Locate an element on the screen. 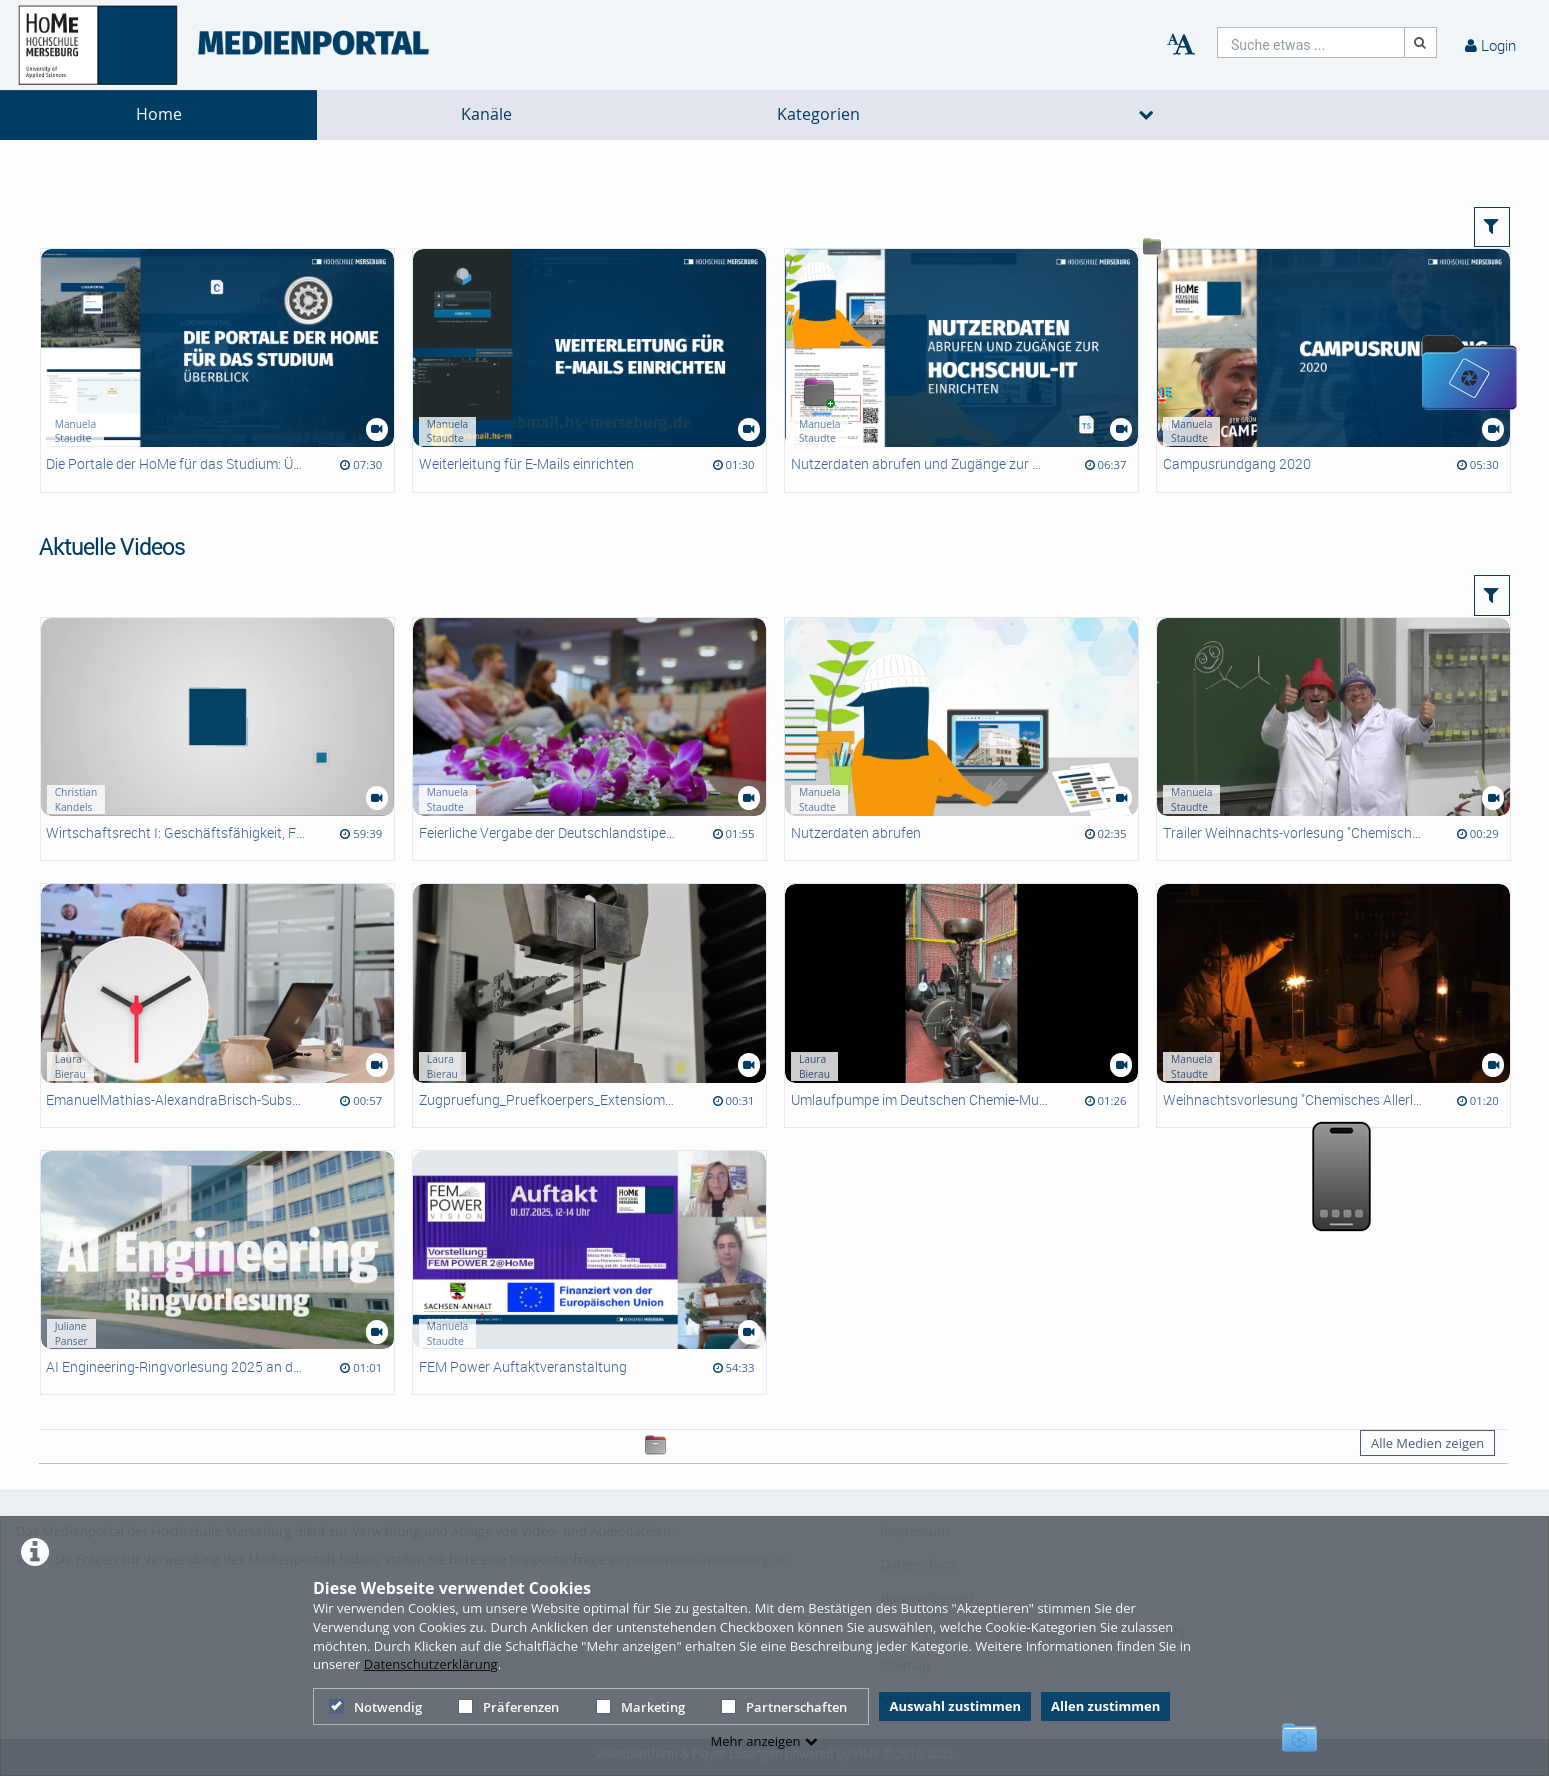 The width and height of the screenshot is (1549, 1776). a typescript source code file is located at coordinates (1086, 424).